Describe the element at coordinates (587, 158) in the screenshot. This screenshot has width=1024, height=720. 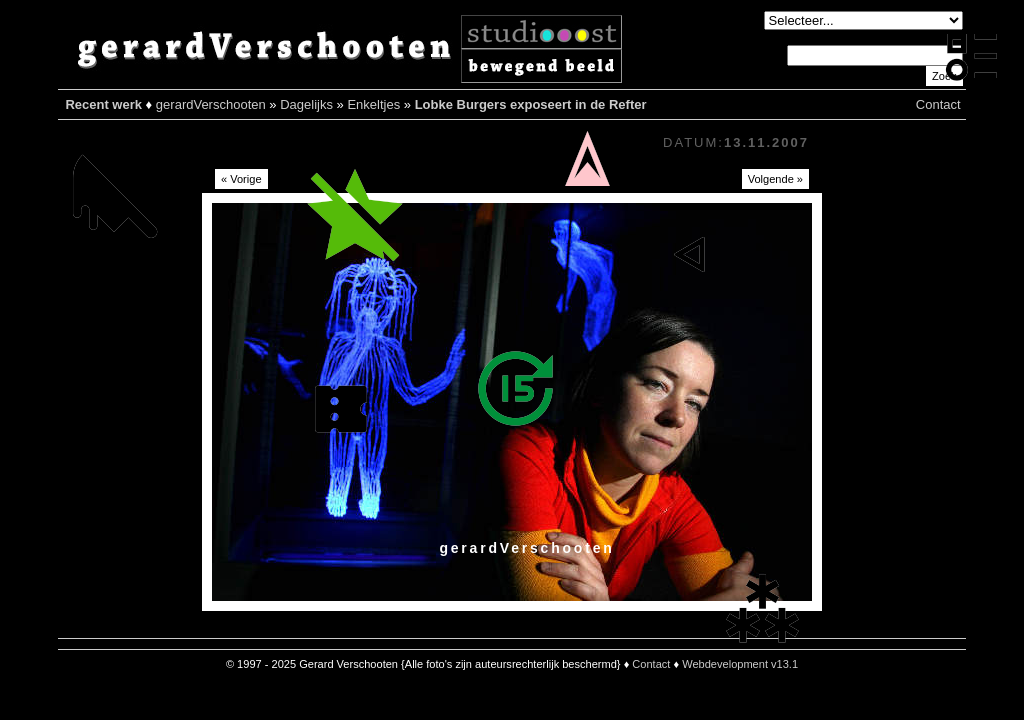
I see `lucia authentication service logo` at that location.